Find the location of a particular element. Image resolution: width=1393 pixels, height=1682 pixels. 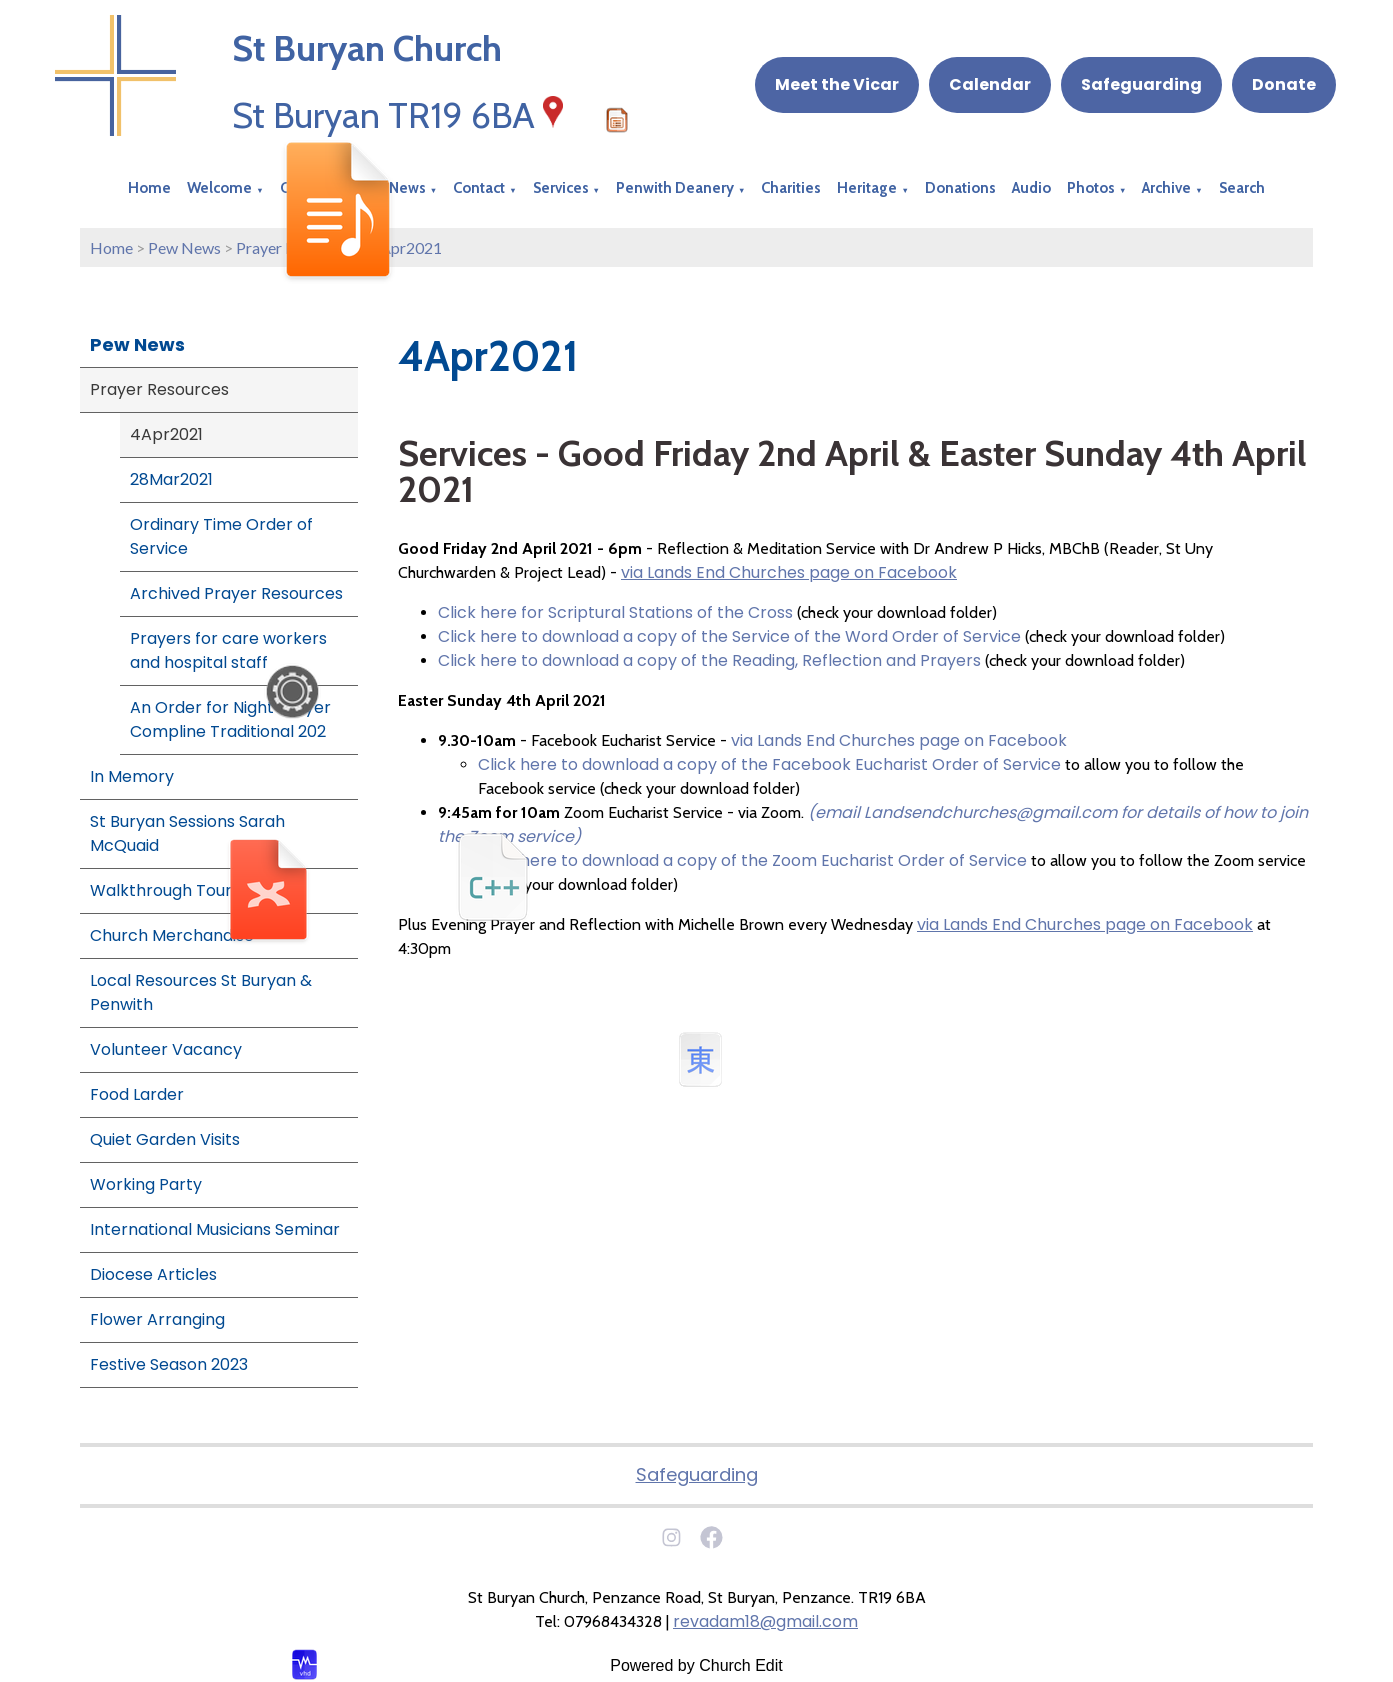

access system settings is located at coordinates (292, 691).